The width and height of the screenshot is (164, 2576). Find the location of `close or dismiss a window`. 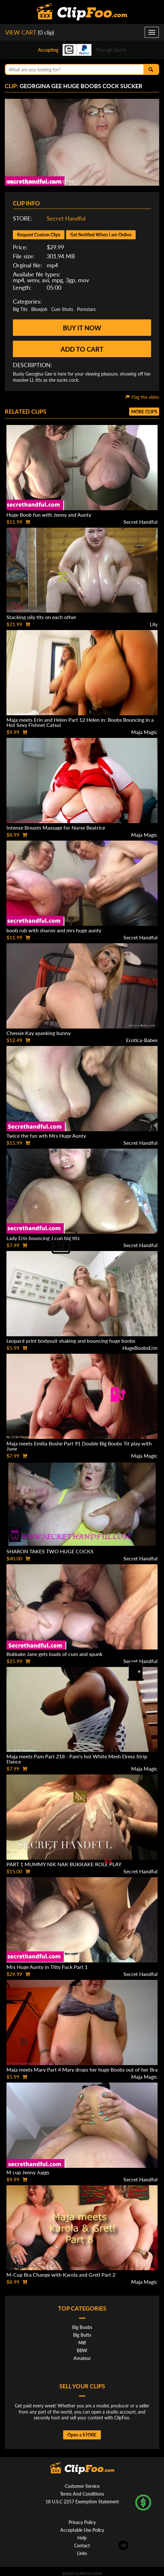

close or dismiss a window is located at coordinates (61, 1247).